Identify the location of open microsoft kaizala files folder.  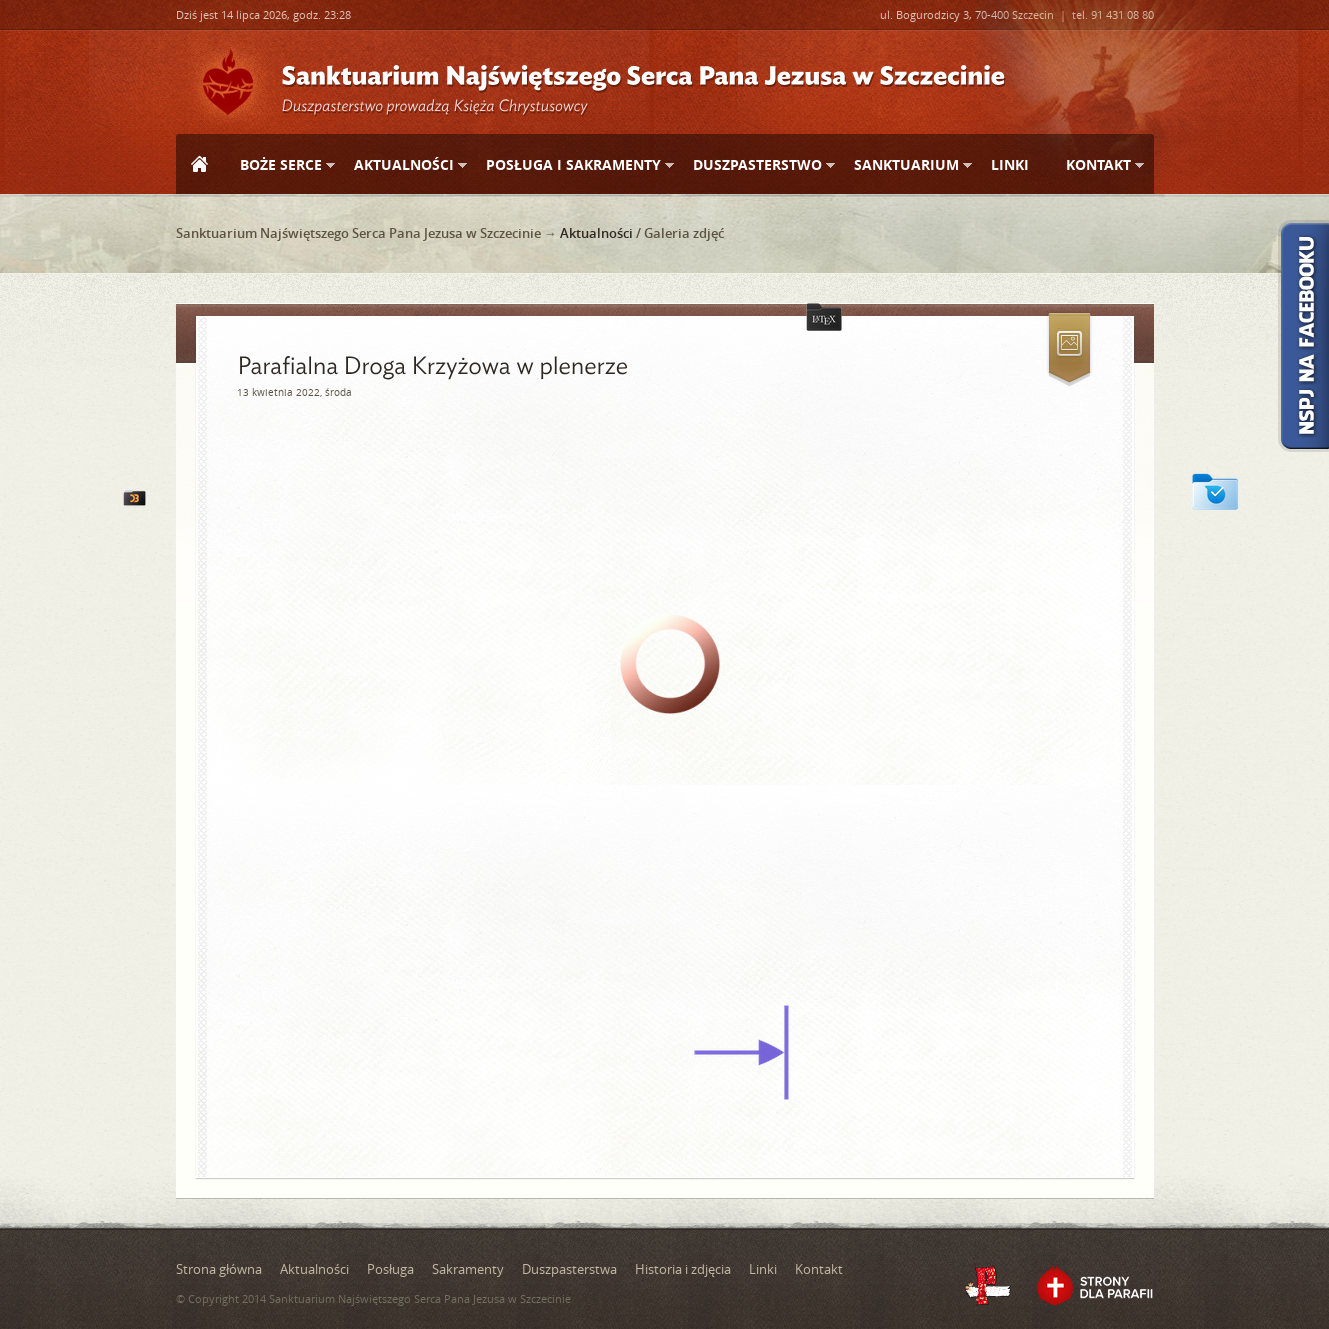
(1215, 493).